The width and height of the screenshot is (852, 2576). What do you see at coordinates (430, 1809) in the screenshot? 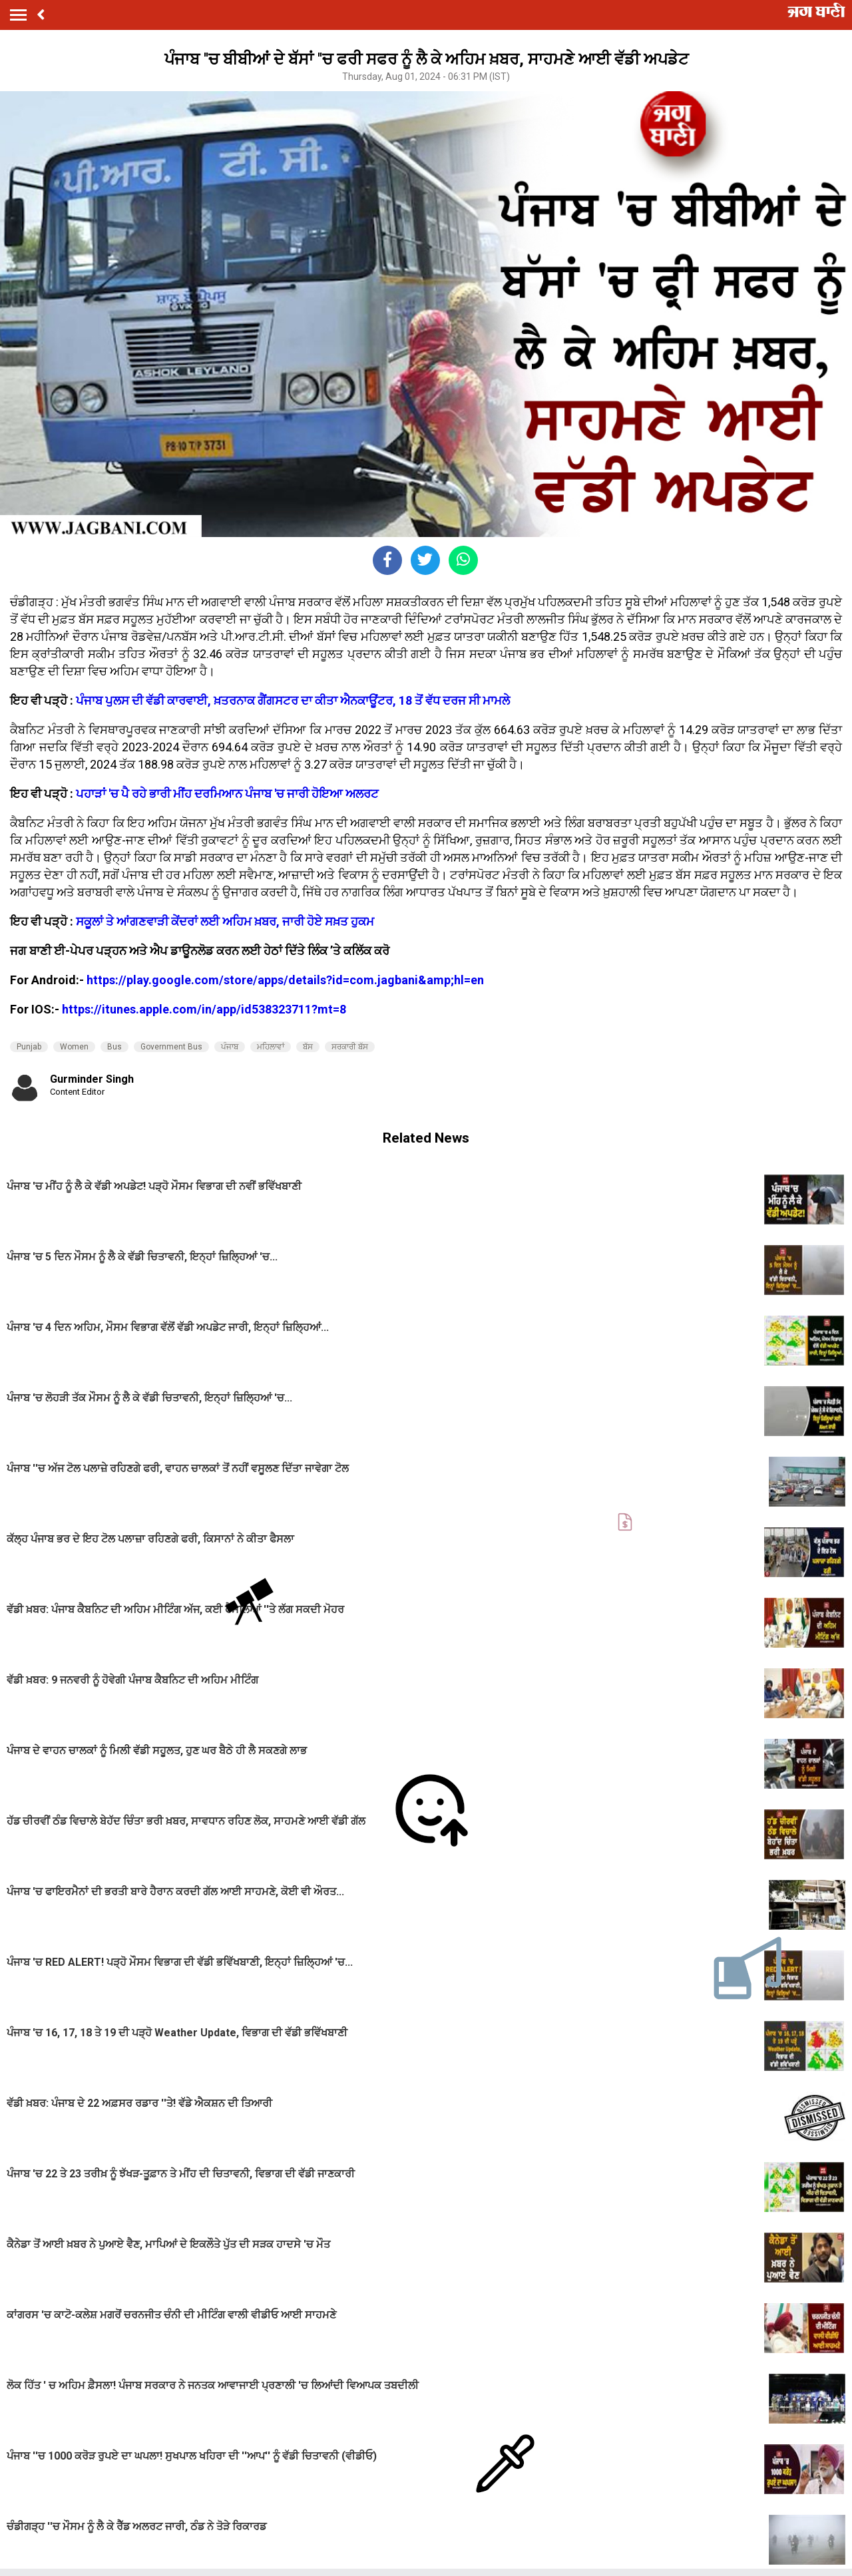
I see `improve mood or increase happiness level` at bounding box center [430, 1809].